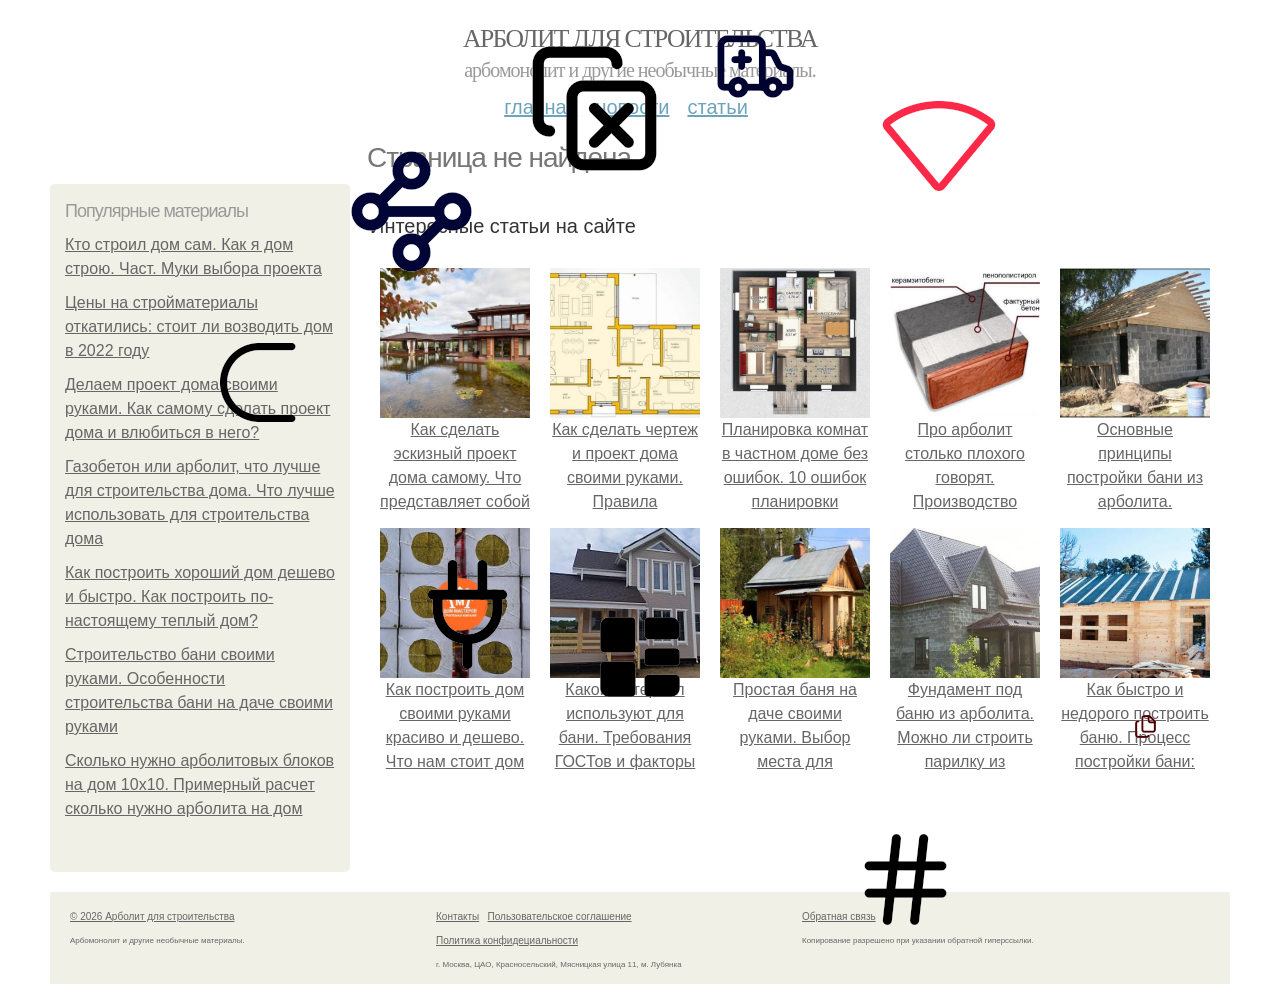  What do you see at coordinates (259, 382) in the screenshot?
I see `indicates a proper subset relationship in mathematical notation` at bounding box center [259, 382].